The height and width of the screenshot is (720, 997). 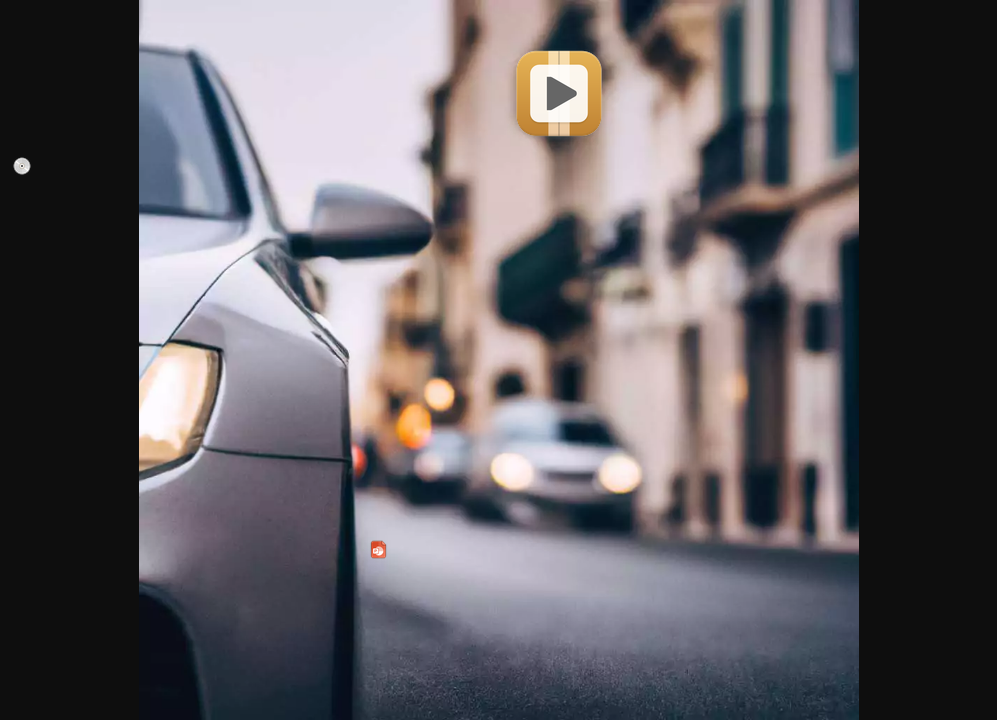 What do you see at coordinates (559, 95) in the screenshot?
I see `system codec or media component file` at bounding box center [559, 95].